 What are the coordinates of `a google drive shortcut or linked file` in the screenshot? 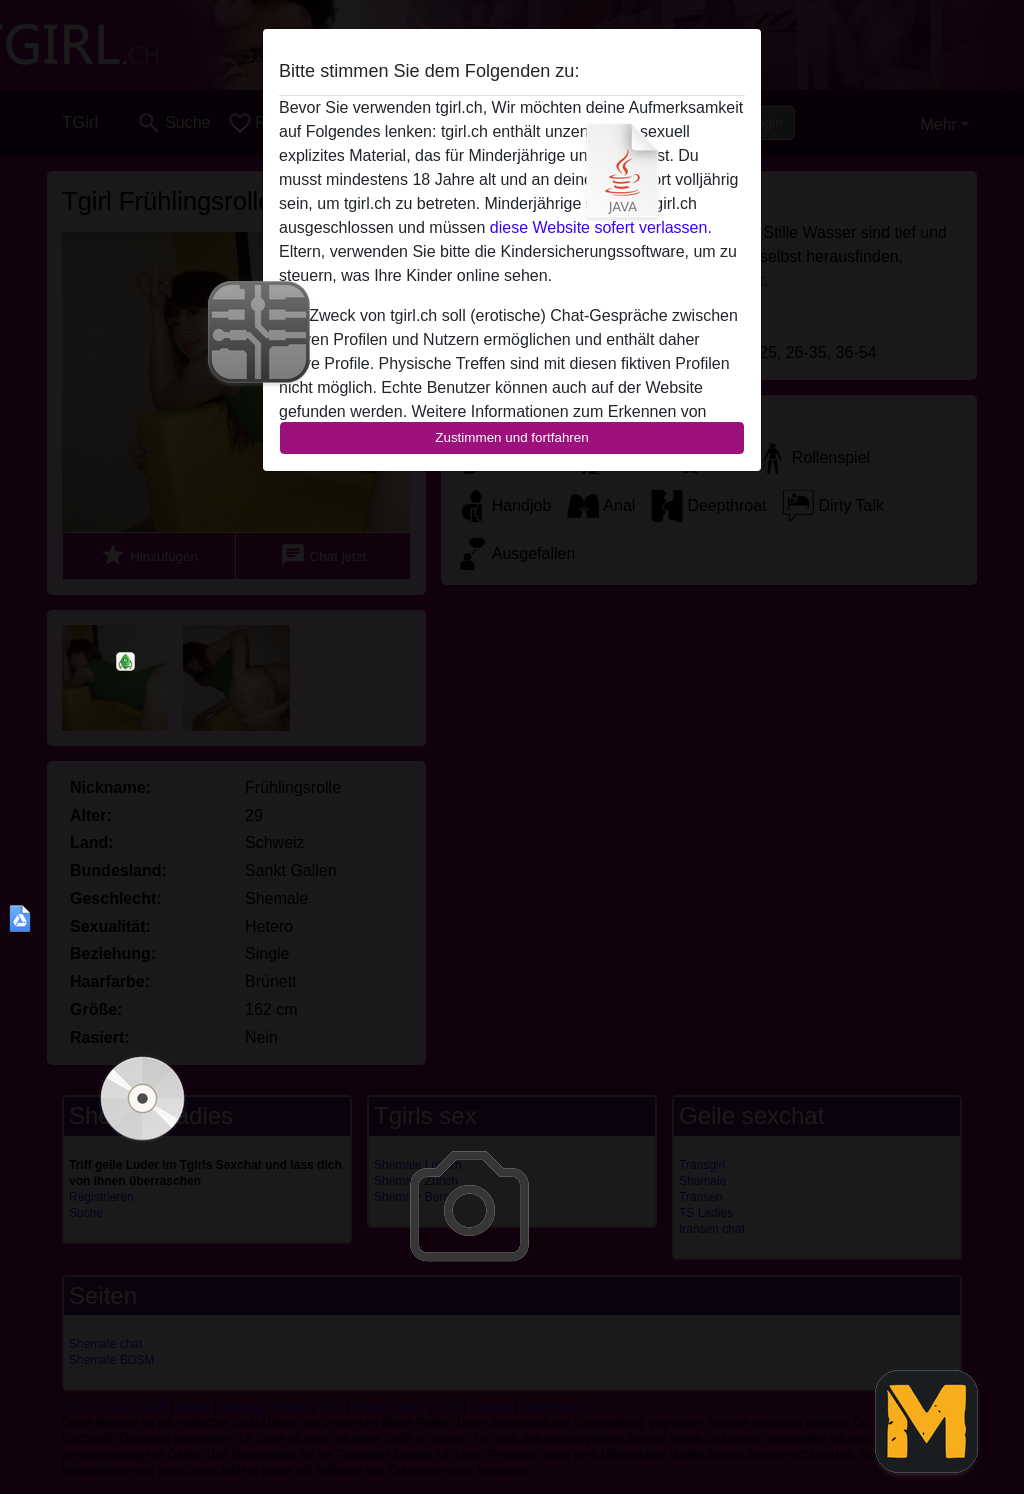 It's located at (20, 919).